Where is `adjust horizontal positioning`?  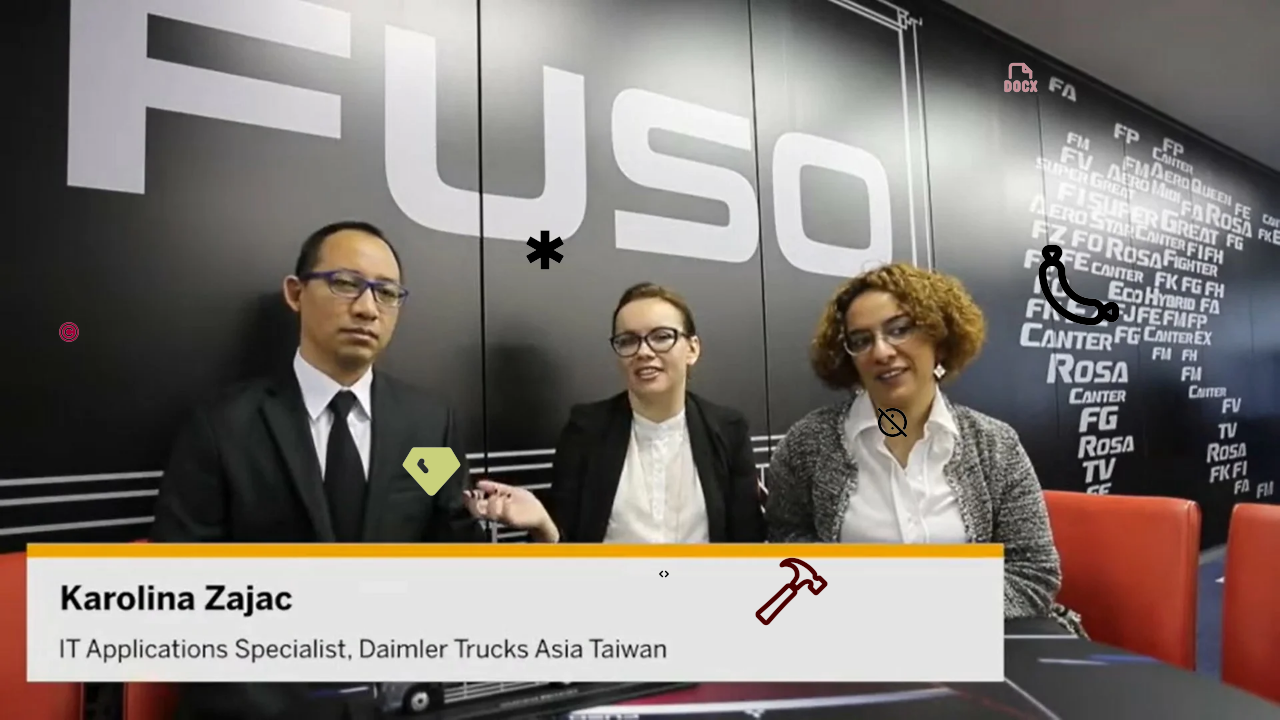 adjust horizontal positioning is located at coordinates (664, 574).